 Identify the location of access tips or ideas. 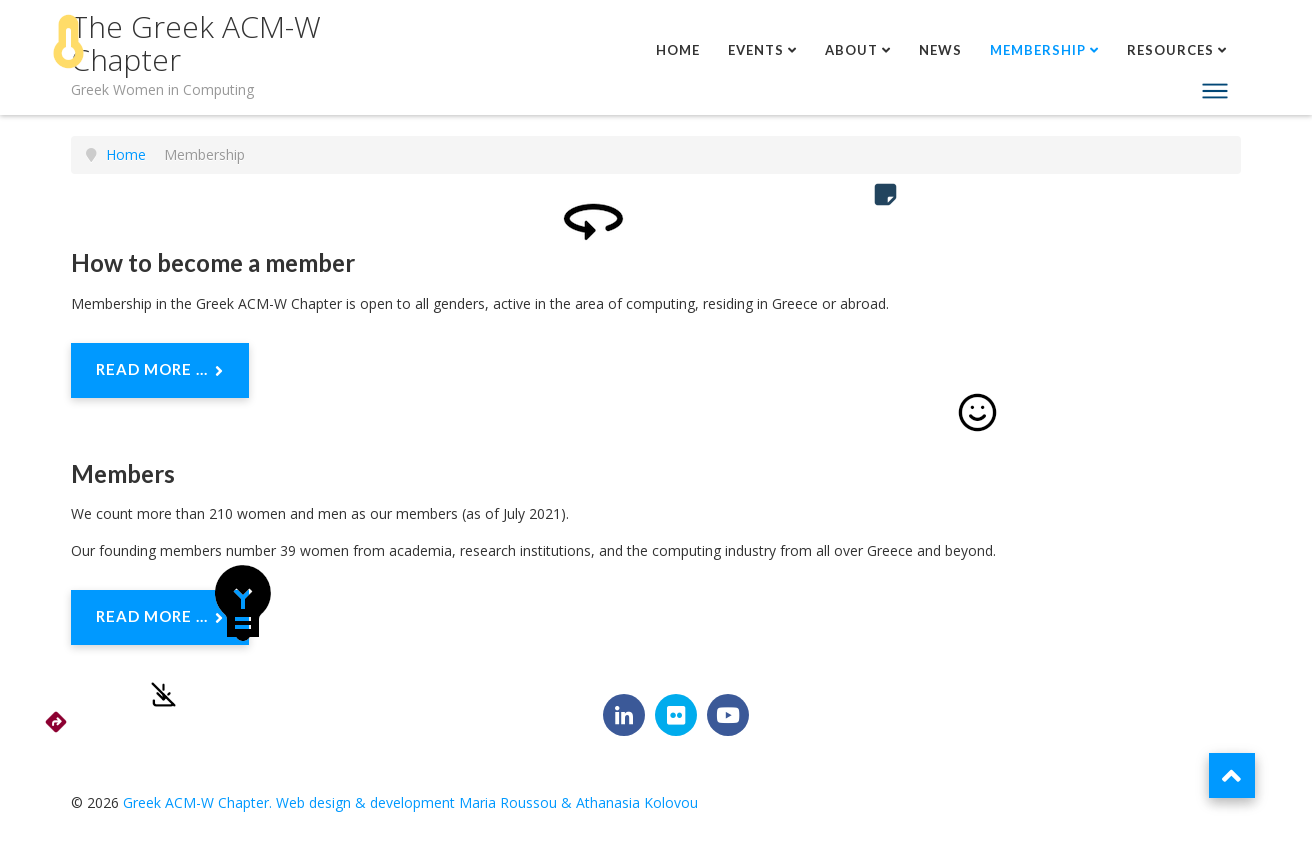
(243, 601).